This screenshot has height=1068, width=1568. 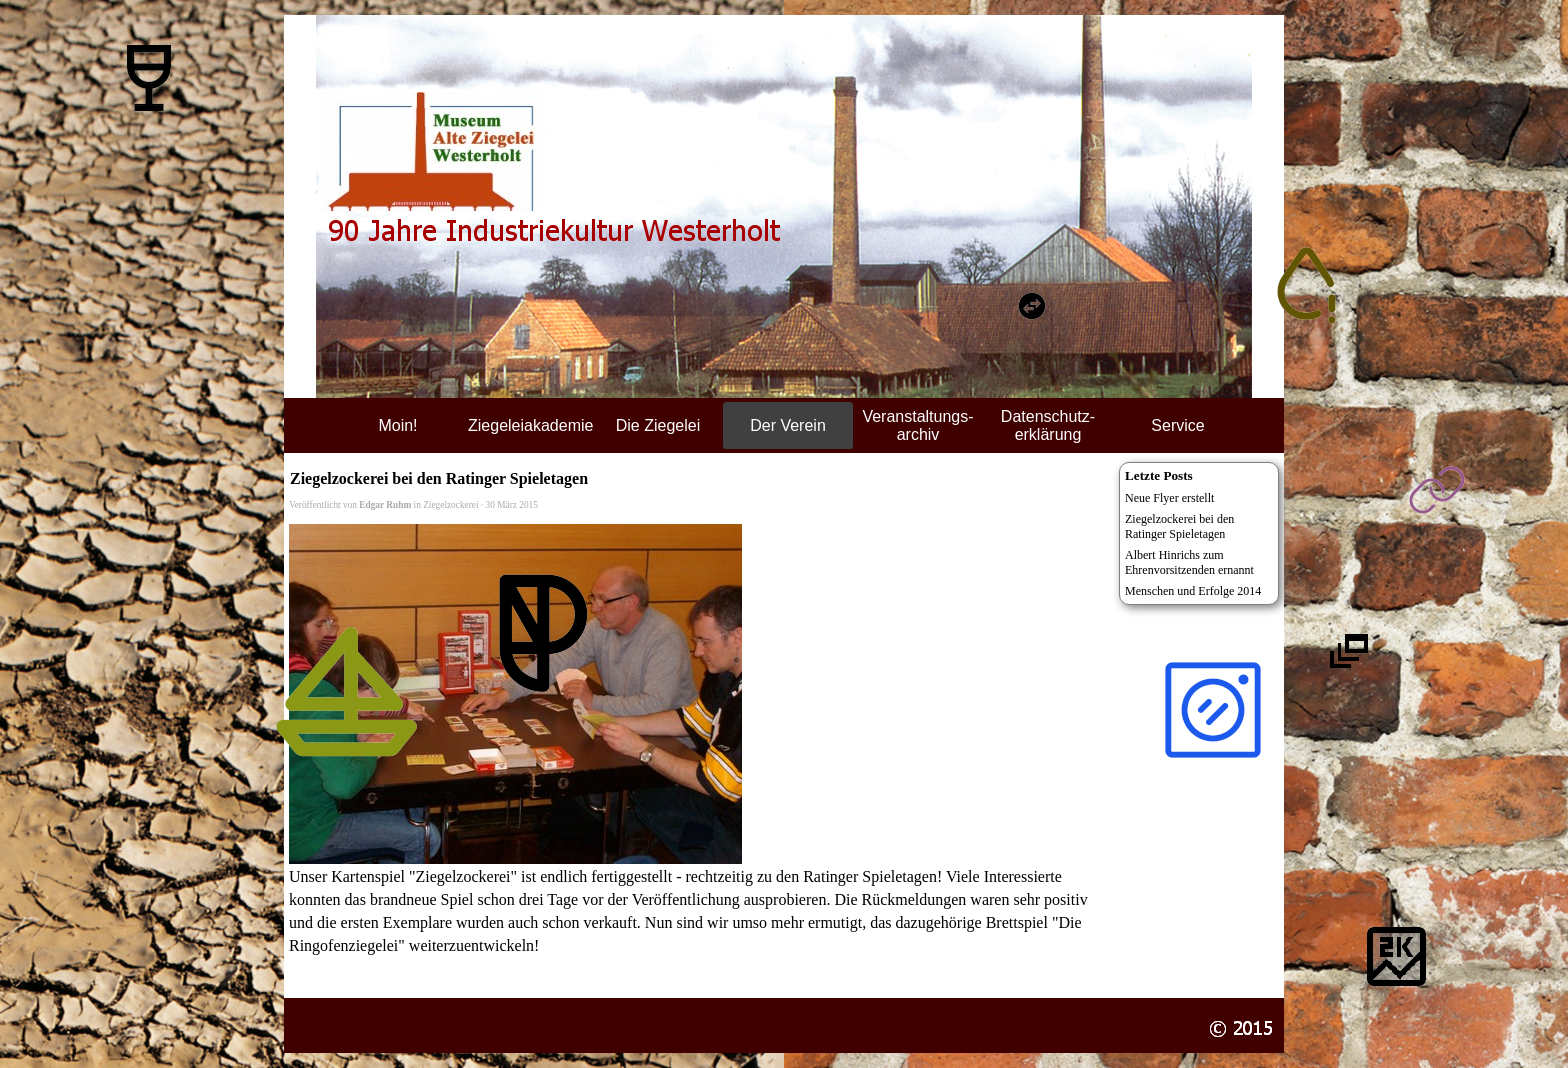 I want to click on access laundry or appliance controls, so click(x=1213, y=710).